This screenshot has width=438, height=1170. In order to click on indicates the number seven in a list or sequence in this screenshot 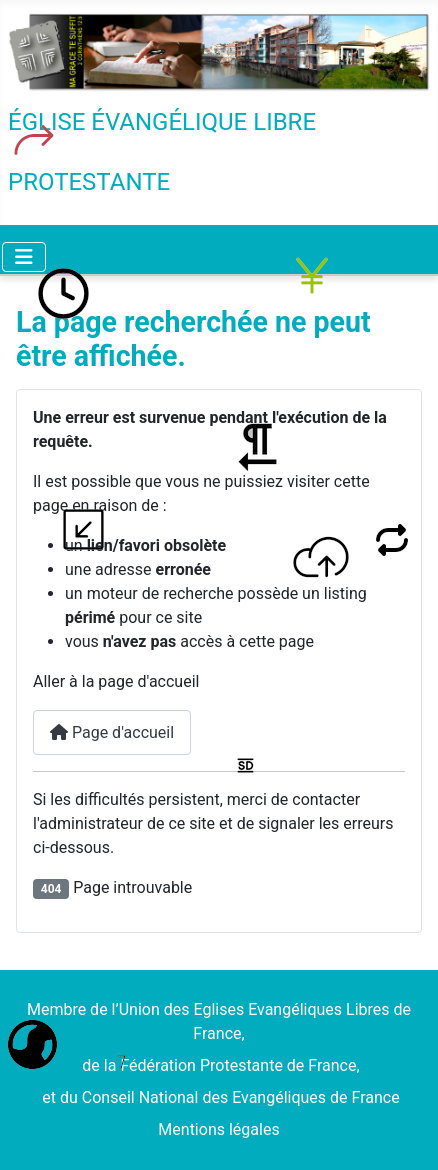, I will do `click(121, 1062)`.